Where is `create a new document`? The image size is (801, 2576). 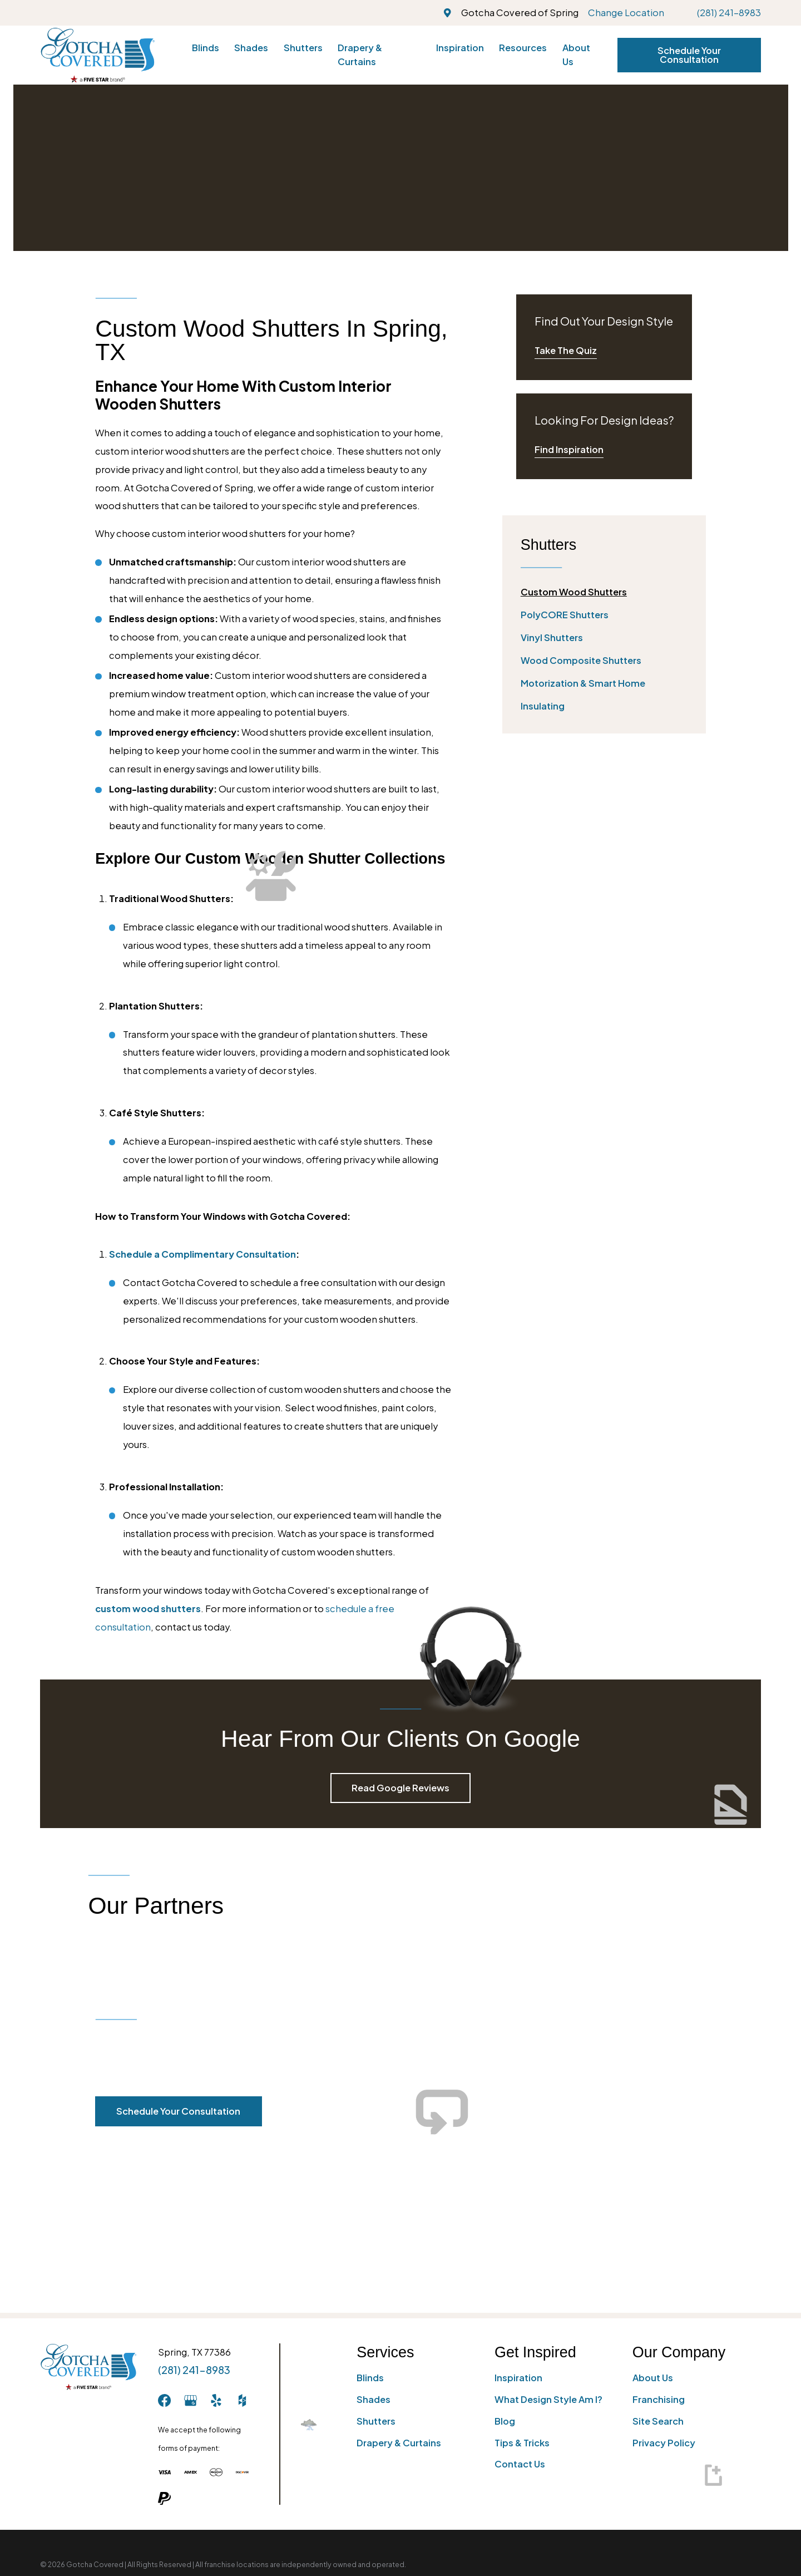
create a new document is located at coordinates (713, 2474).